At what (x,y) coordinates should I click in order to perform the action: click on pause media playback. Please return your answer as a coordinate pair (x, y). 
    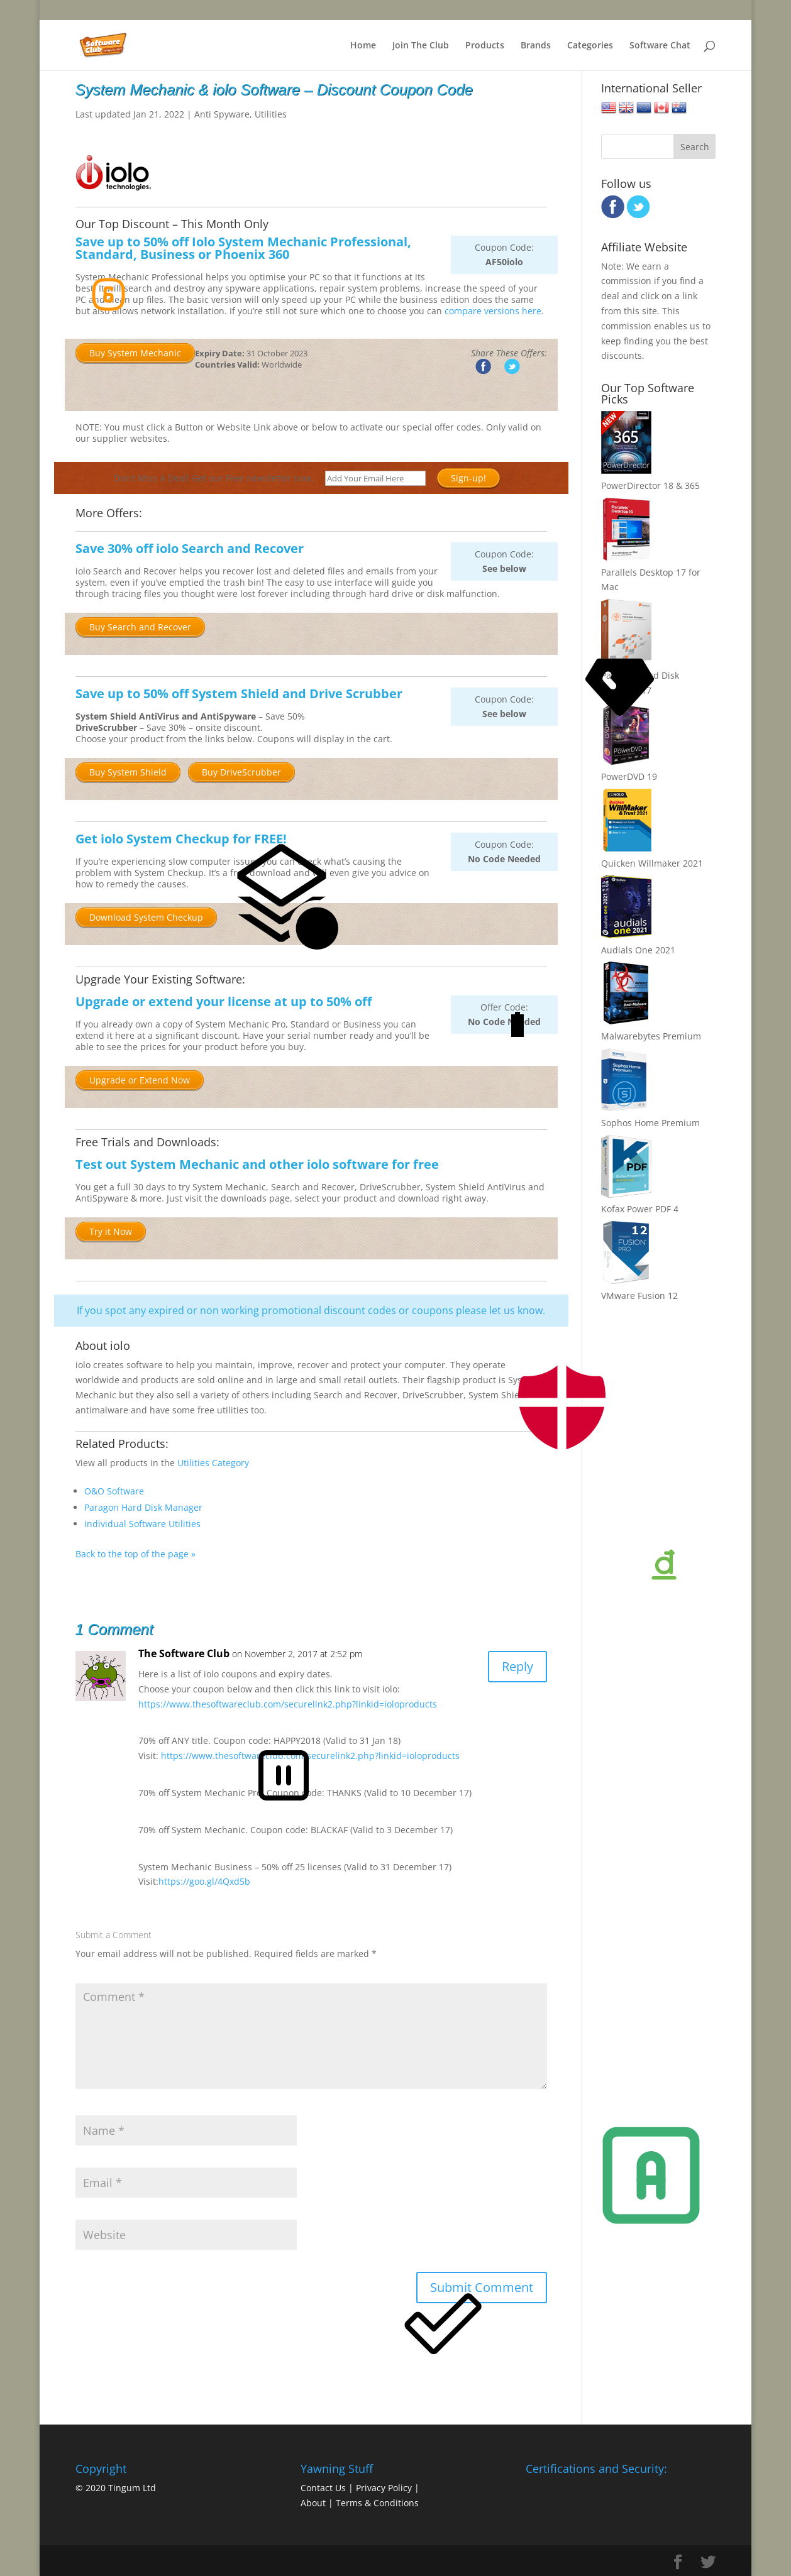
    Looking at the image, I should click on (284, 1775).